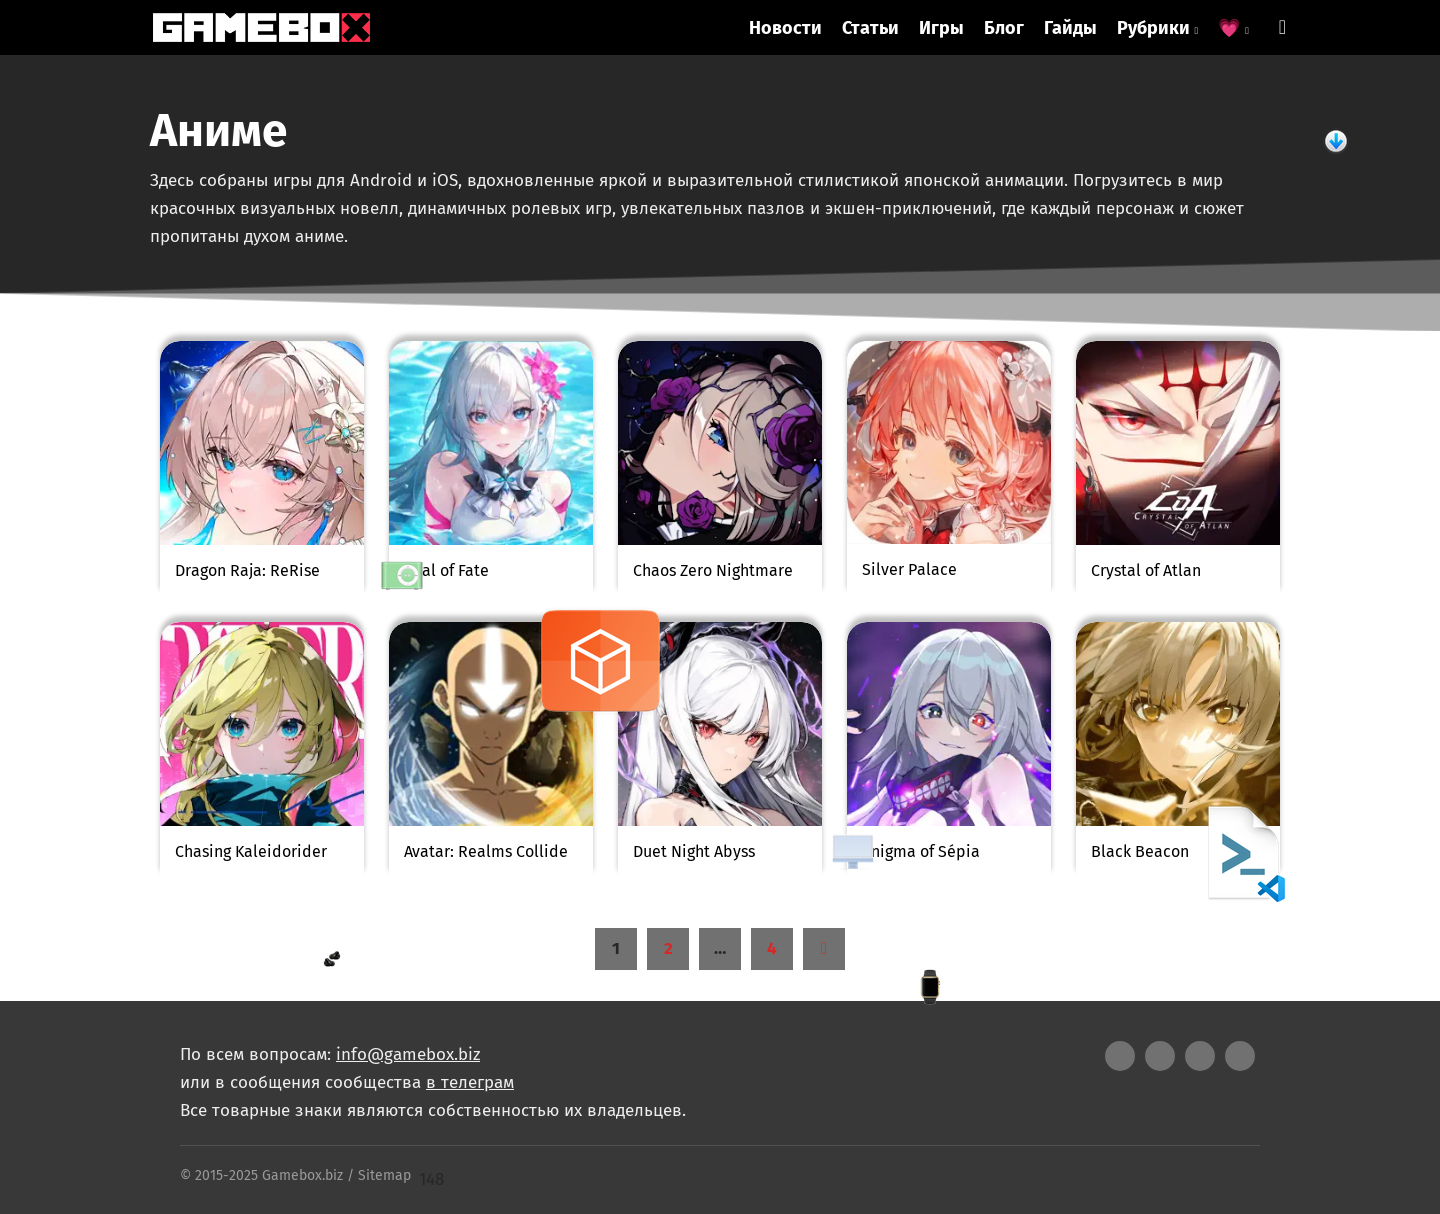  I want to click on indicates a blue iMac device in your system, so click(853, 851).